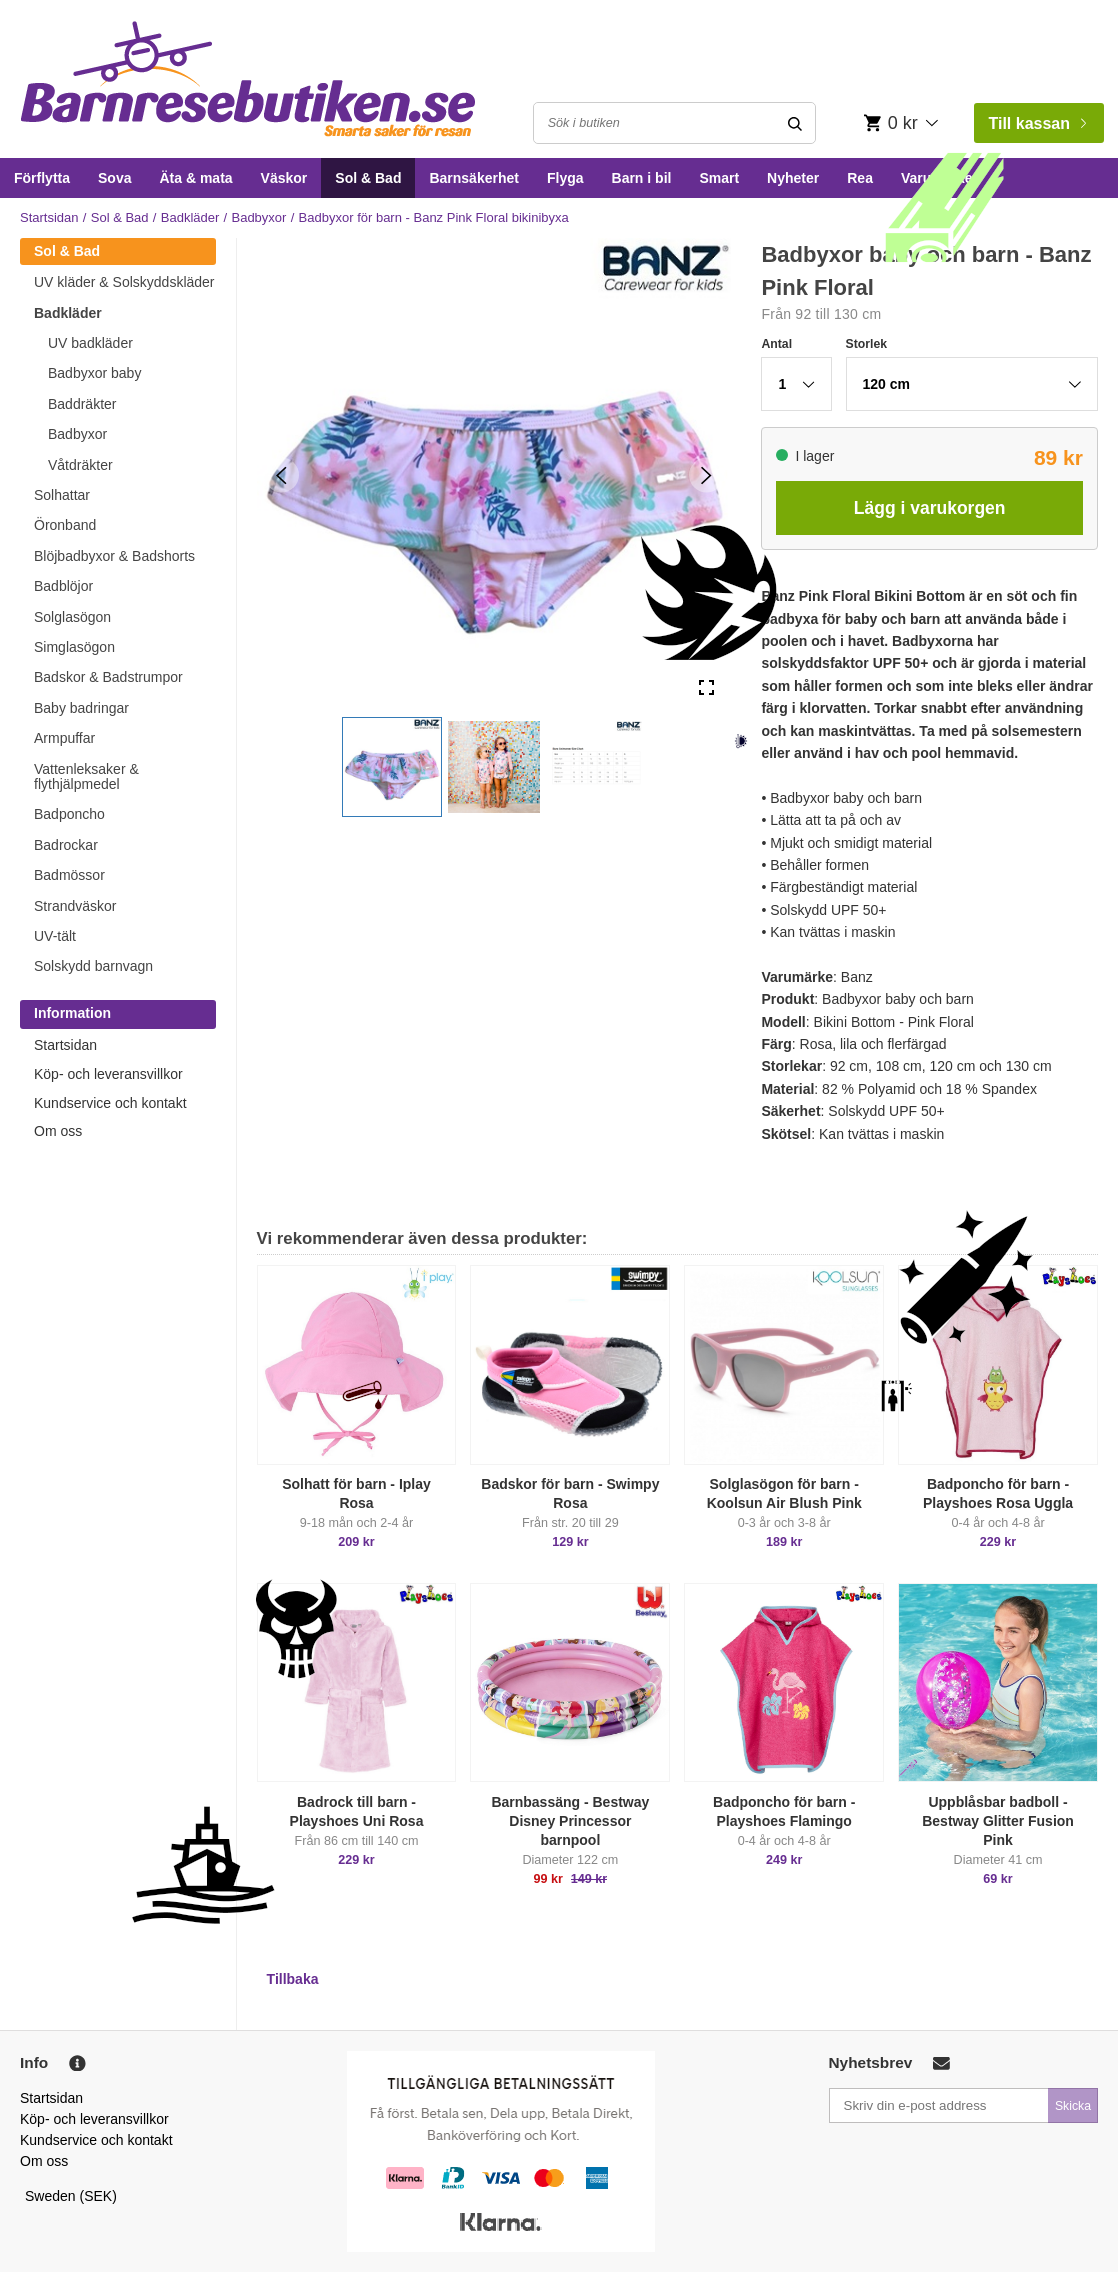 The width and height of the screenshot is (1118, 2272). I want to click on security checkpoint or metal detector gate, so click(896, 1396).